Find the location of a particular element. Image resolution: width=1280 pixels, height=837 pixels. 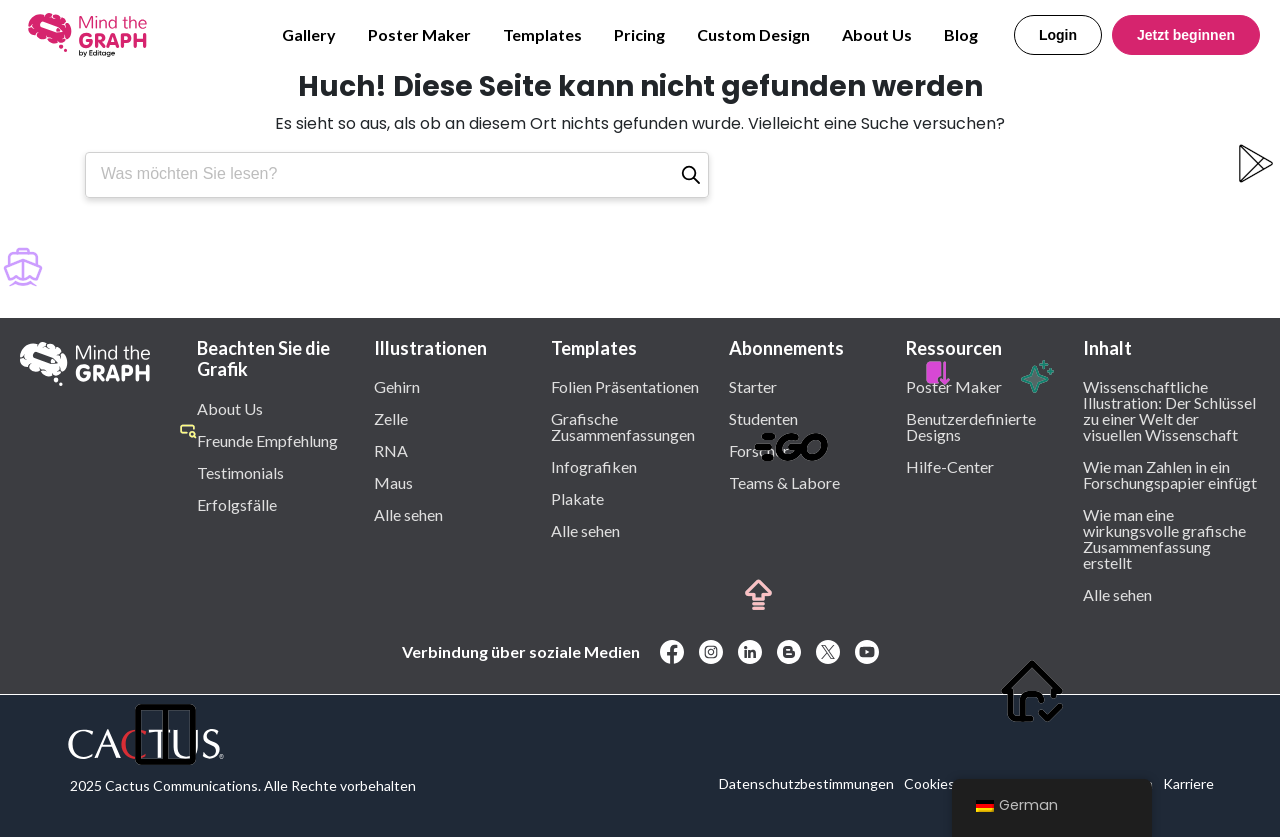

switch to two-column layout is located at coordinates (165, 734).